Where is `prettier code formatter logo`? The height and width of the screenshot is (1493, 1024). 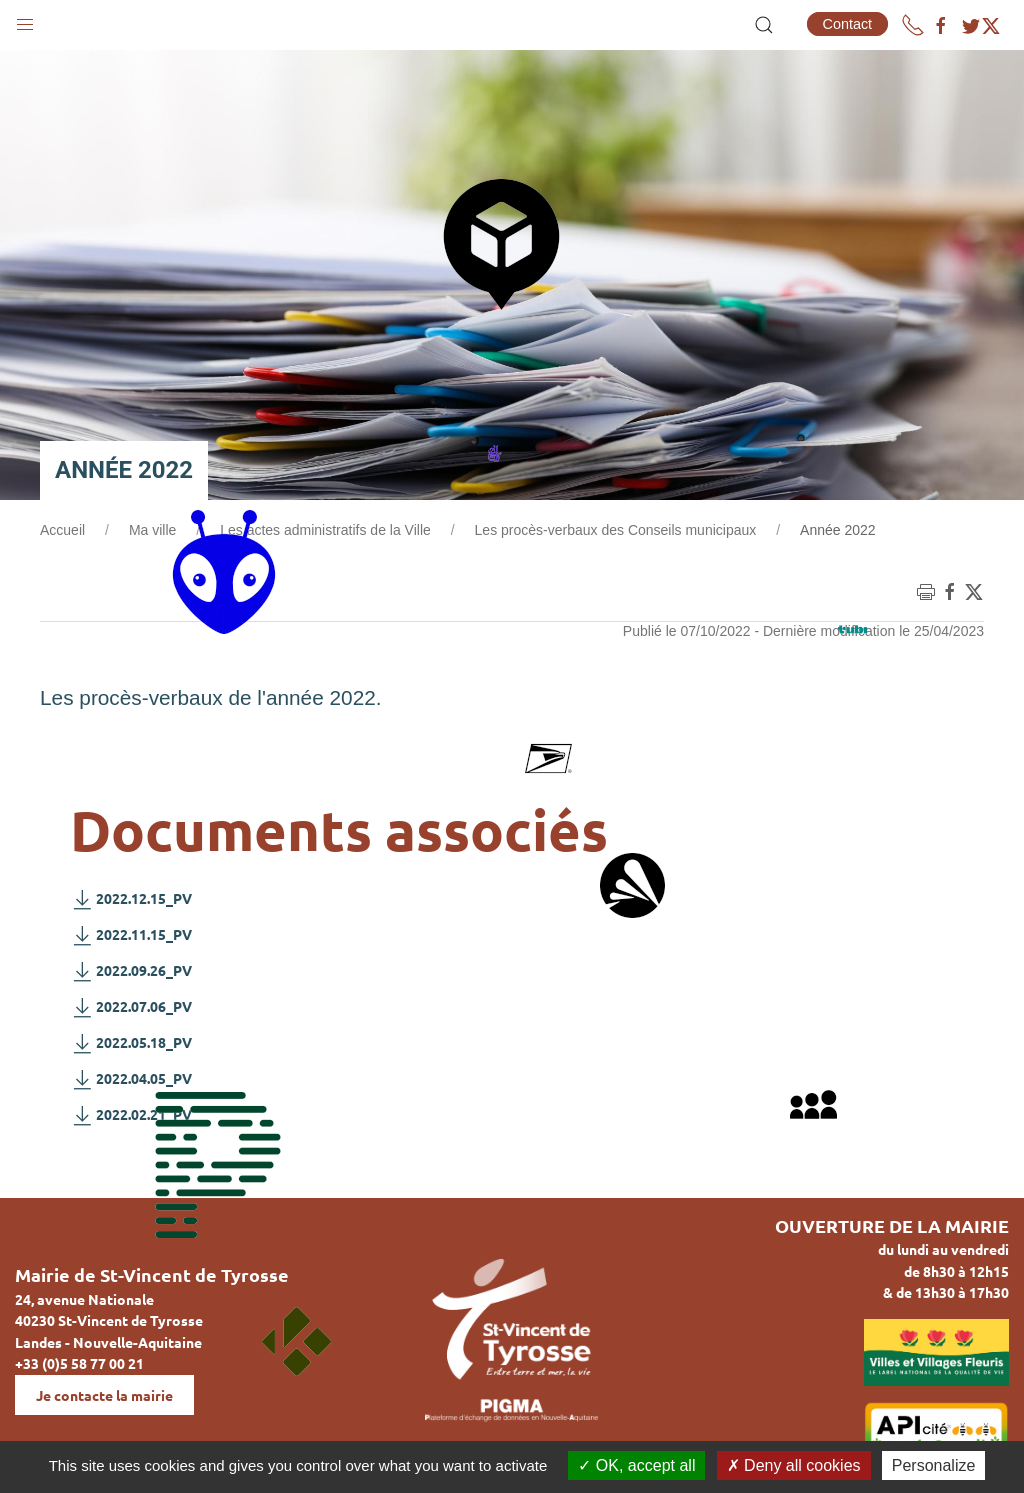 prettier code formatter logo is located at coordinates (218, 1165).